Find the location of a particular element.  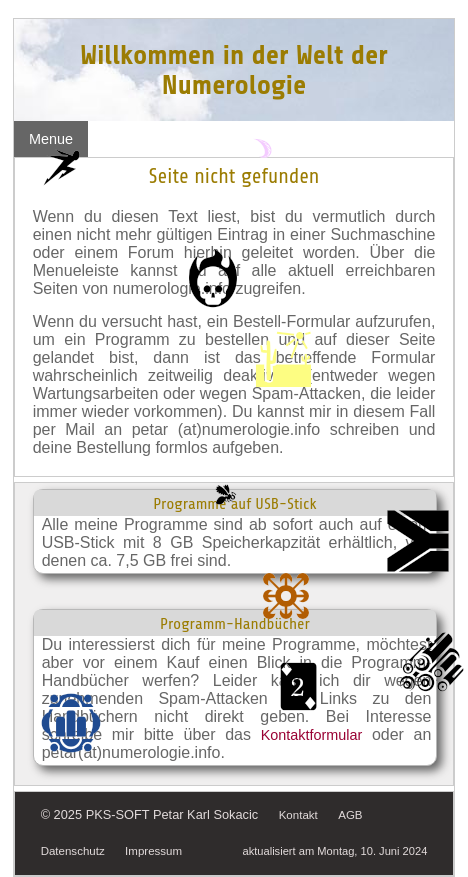

view global analytics or statistics is located at coordinates (71, 723).